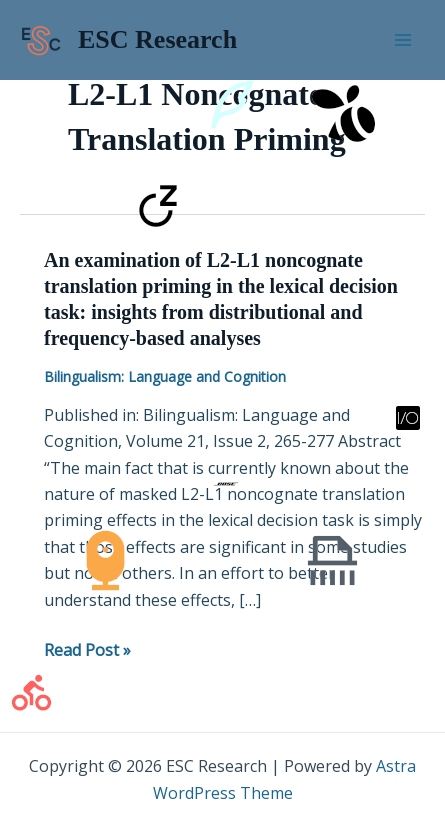 The height and width of the screenshot is (836, 445). Describe the element at coordinates (31, 694) in the screenshot. I see `access cycling or bike route directions` at that location.